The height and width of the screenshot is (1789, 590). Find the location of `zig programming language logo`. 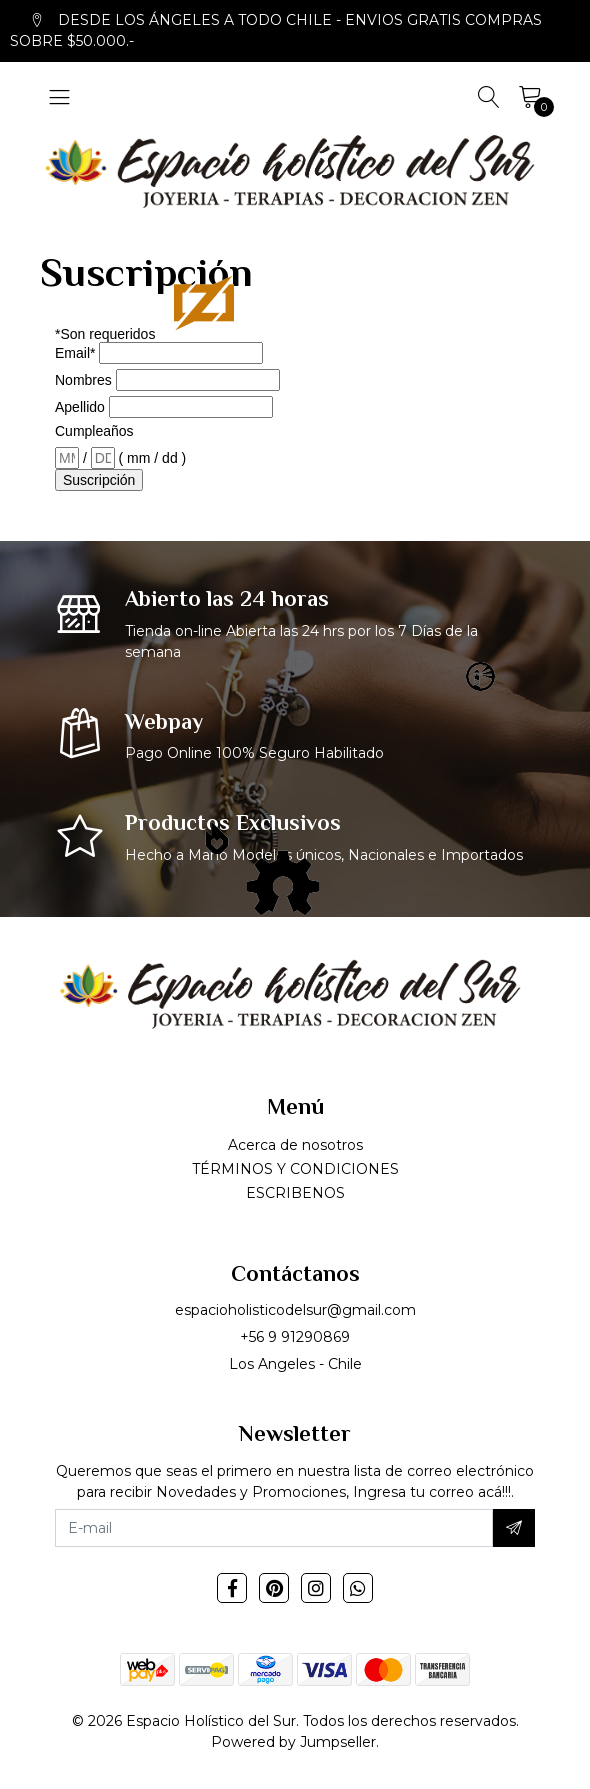

zig programming language logo is located at coordinates (204, 303).